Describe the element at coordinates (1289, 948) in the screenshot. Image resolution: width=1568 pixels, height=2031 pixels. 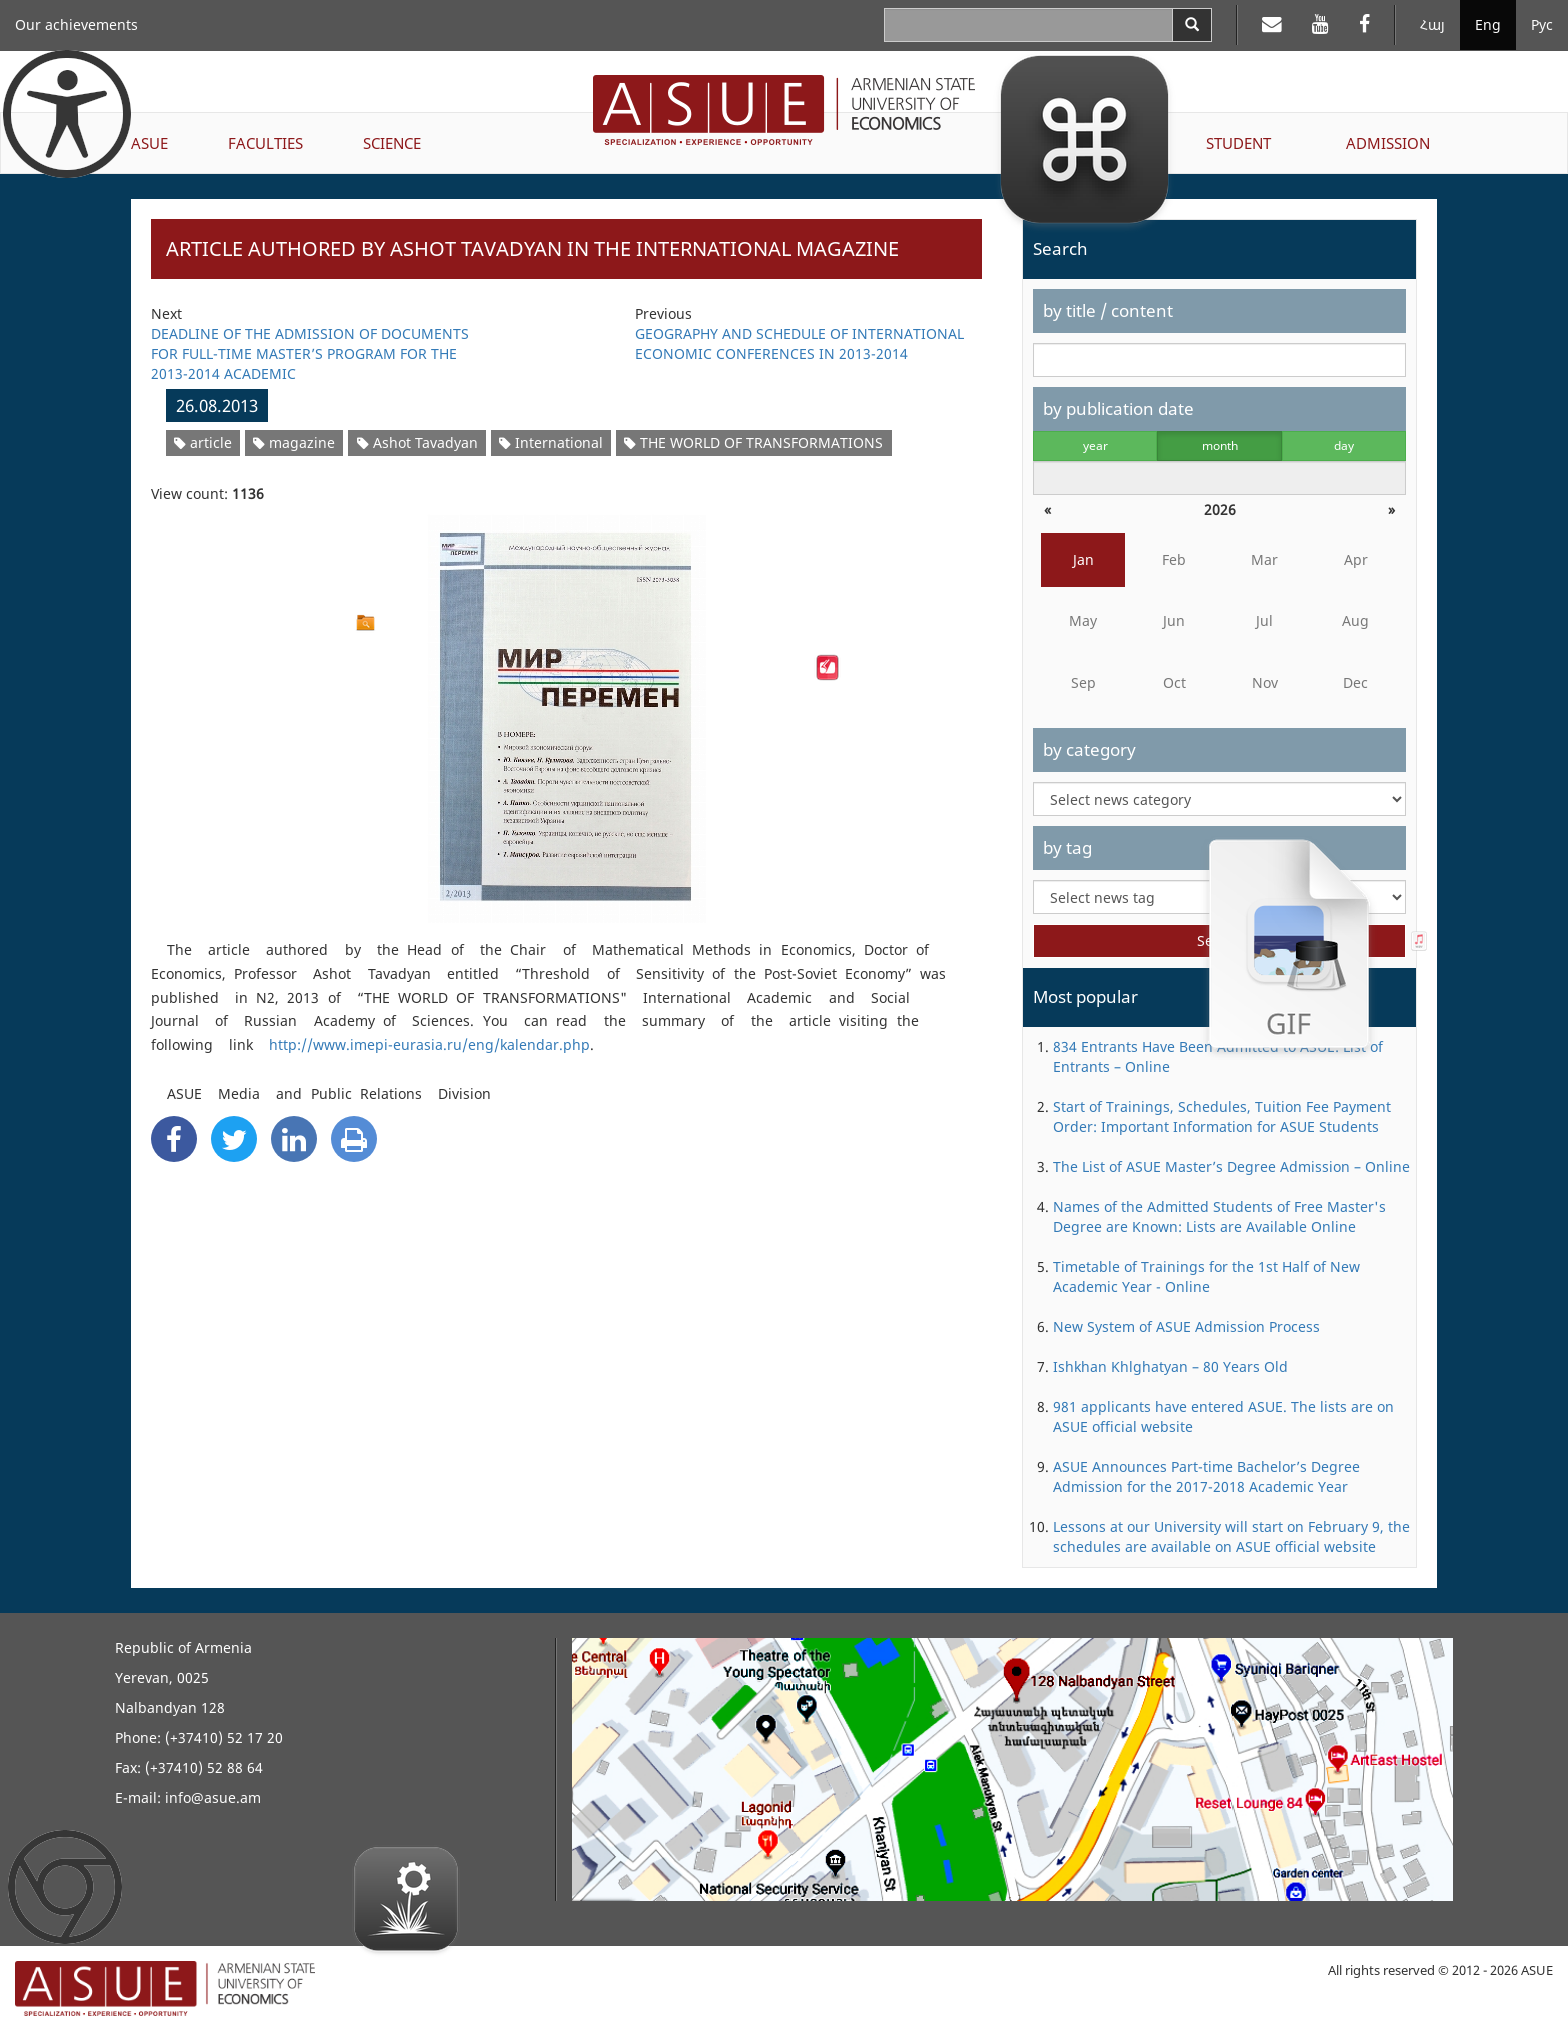
I see `a GIF image file` at that location.